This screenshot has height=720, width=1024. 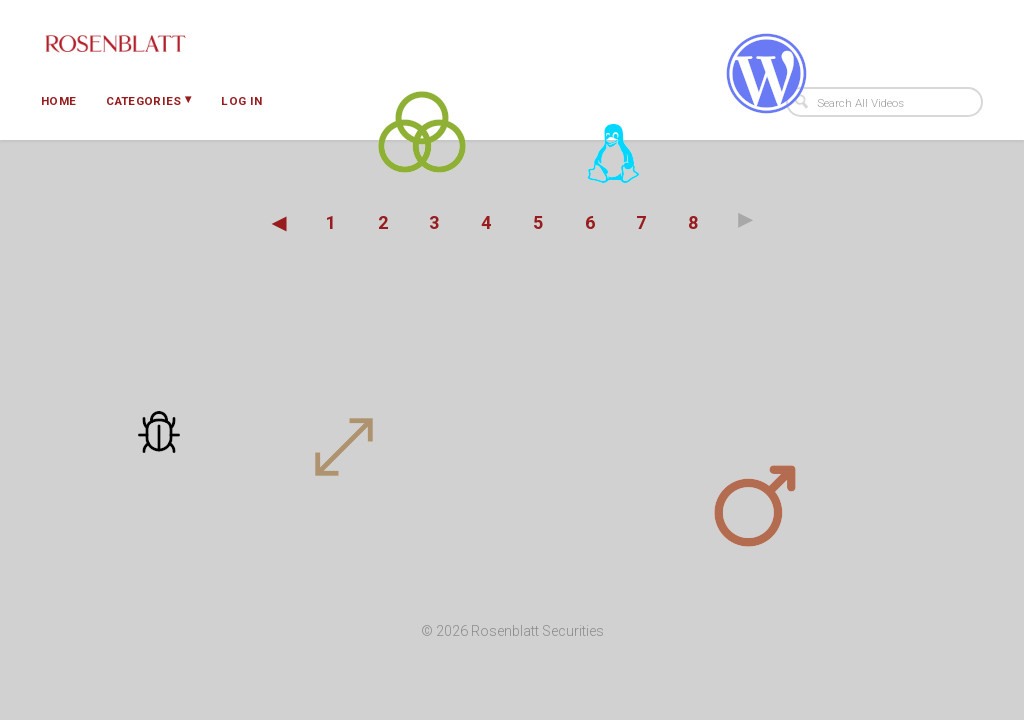 What do you see at coordinates (344, 447) in the screenshot?
I see `resize a window or element` at bounding box center [344, 447].